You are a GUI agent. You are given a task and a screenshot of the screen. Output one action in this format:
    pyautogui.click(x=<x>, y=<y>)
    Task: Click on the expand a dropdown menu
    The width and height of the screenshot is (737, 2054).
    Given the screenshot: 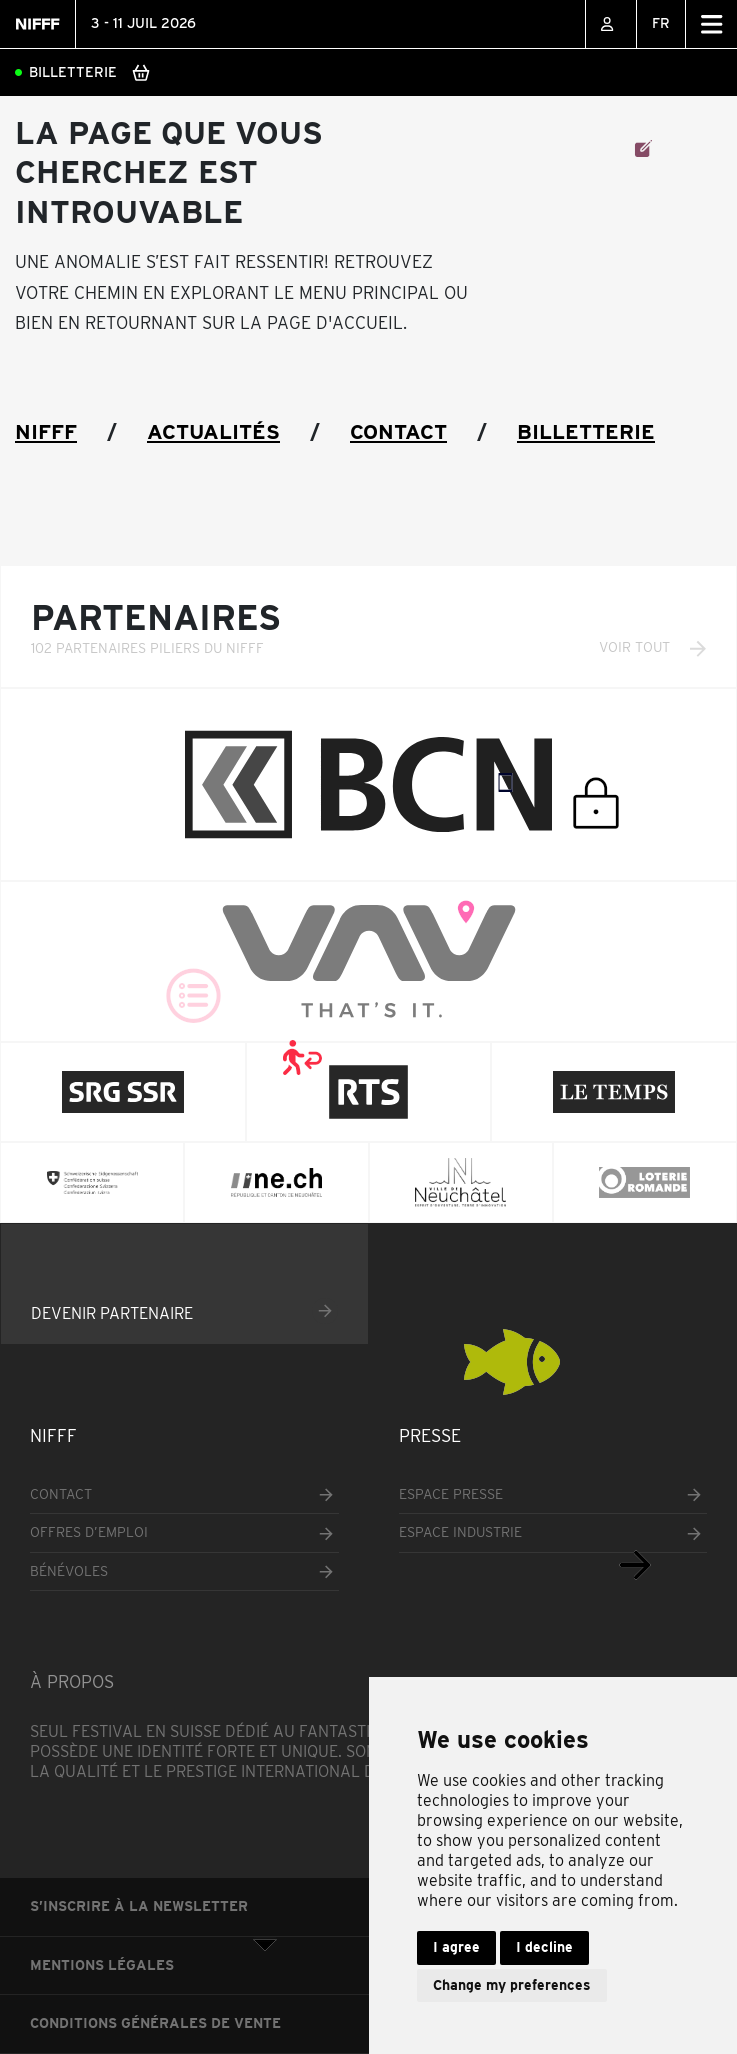 What is the action you would take?
    pyautogui.click(x=265, y=1944)
    